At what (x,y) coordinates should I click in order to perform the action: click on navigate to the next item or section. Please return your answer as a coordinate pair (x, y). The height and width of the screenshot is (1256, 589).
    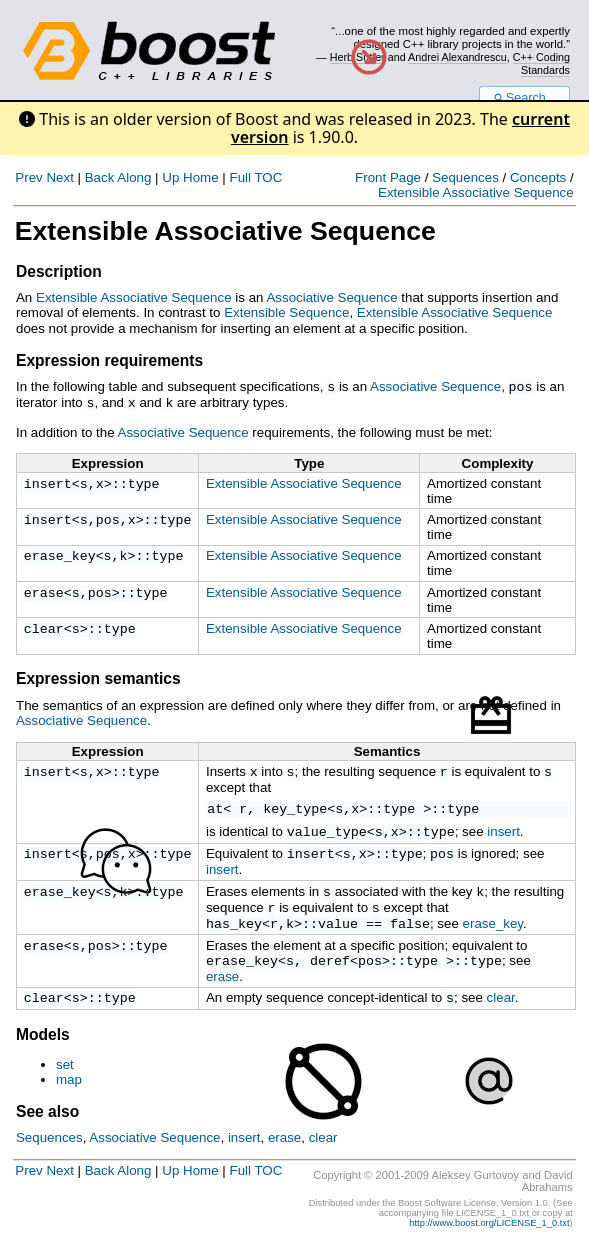
    Looking at the image, I should click on (369, 57).